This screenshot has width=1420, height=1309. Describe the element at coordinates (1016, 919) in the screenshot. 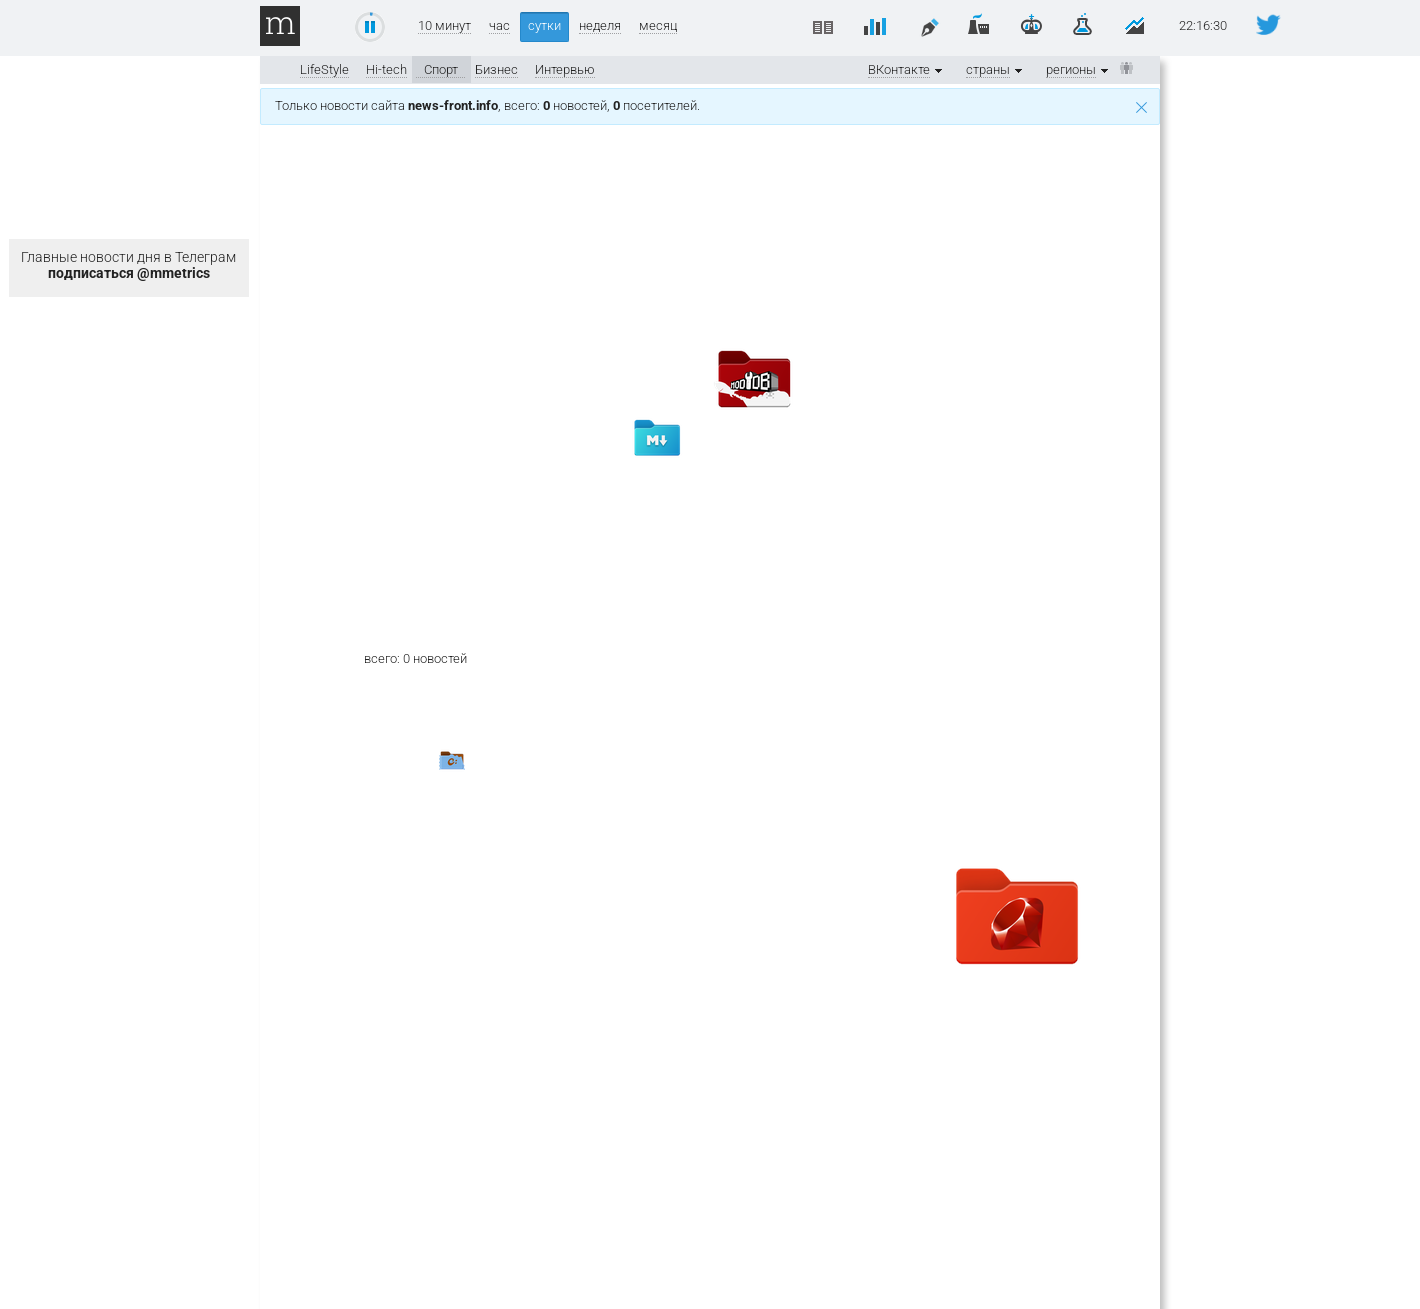

I see `folder containing ruby programming files` at that location.